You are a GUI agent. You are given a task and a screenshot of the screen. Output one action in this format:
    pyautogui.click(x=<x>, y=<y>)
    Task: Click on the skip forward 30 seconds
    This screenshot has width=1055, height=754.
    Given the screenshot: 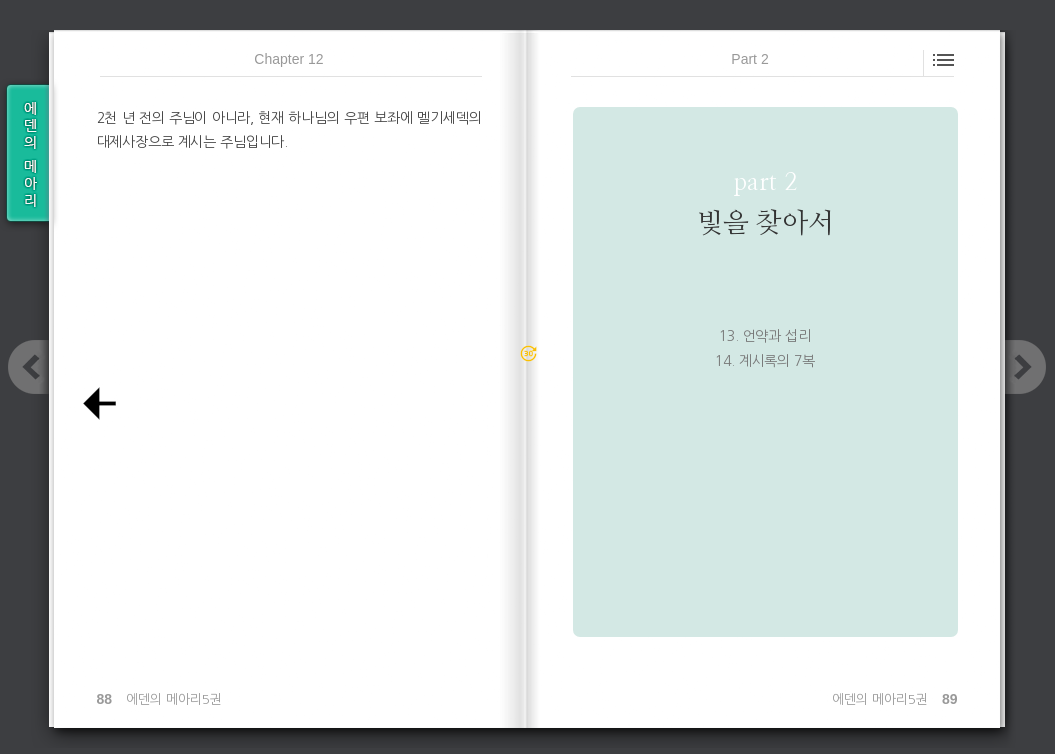 What is the action you would take?
    pyautogui.click(x=528, y=353)
    